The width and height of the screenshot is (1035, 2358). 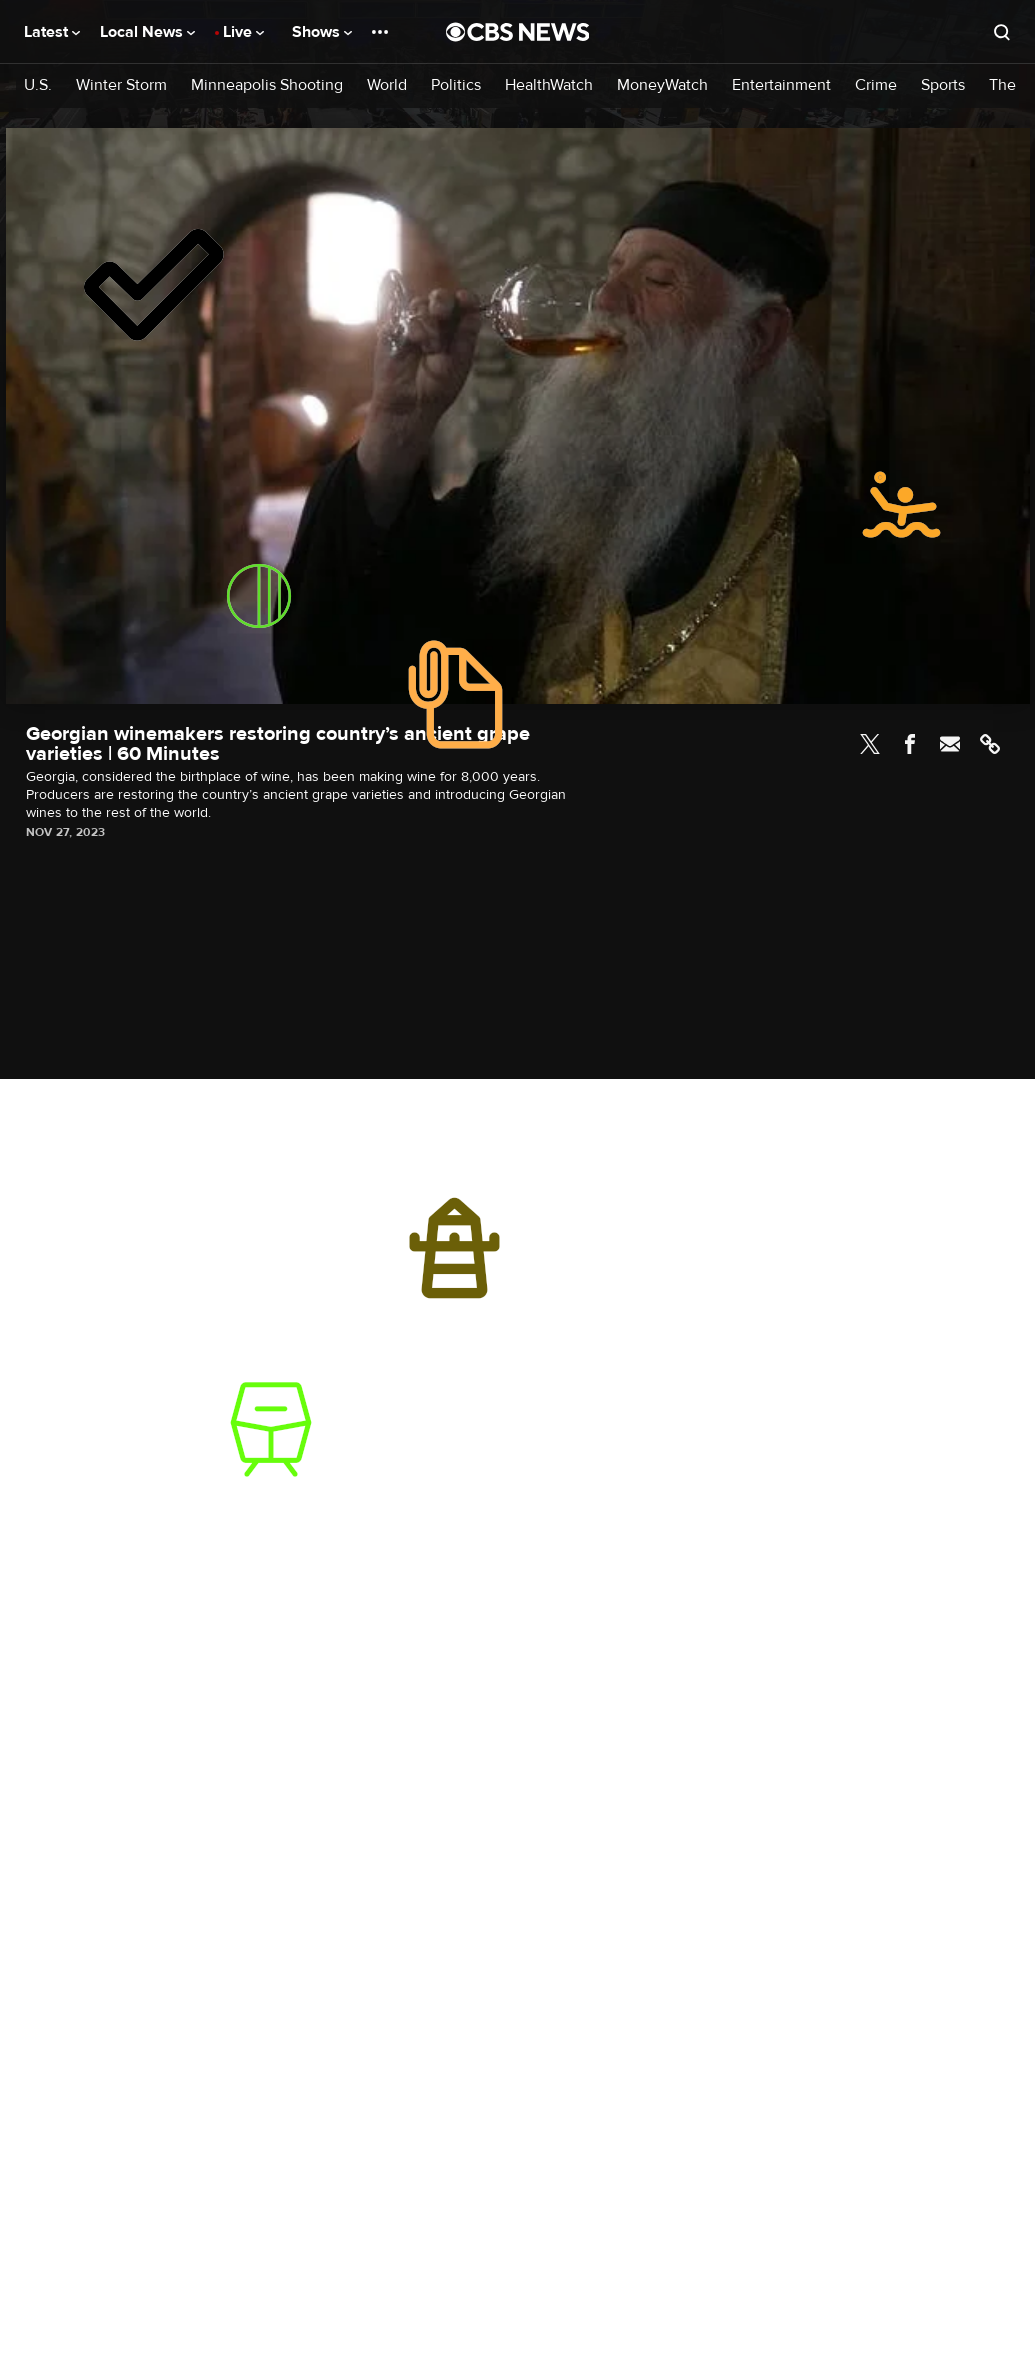 What do you see at coordinates (901, 506) in the screenshot?
I see `water polo sport activity` at bounding box center [901, 506].